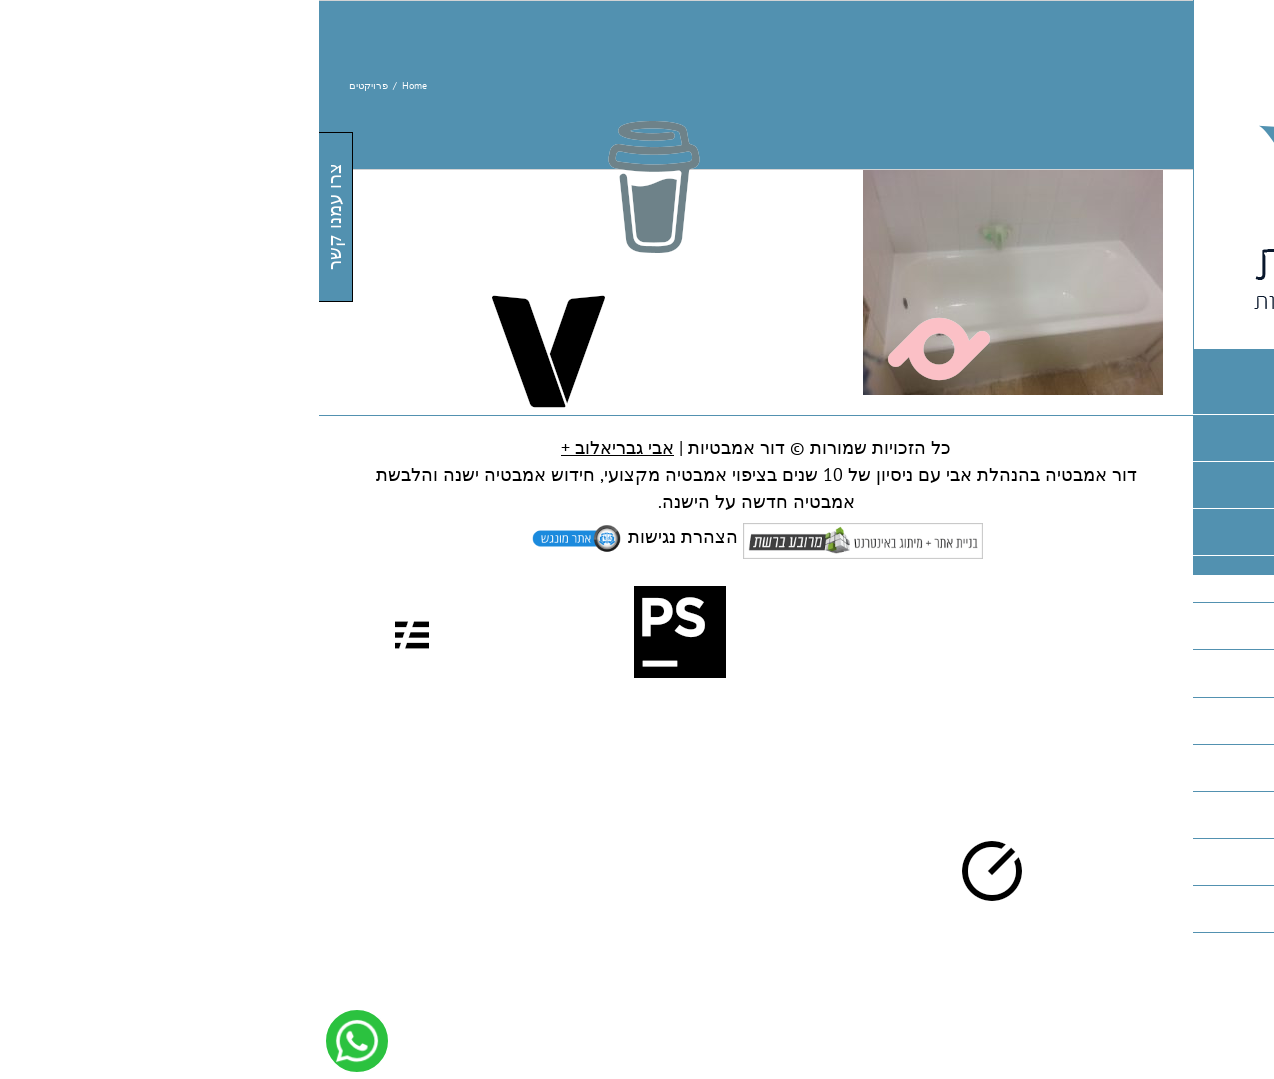  What do you see at coordinates (939, 349) in the screenshot?
I see `open pr.co app or website` at bounding box center [939, 349].